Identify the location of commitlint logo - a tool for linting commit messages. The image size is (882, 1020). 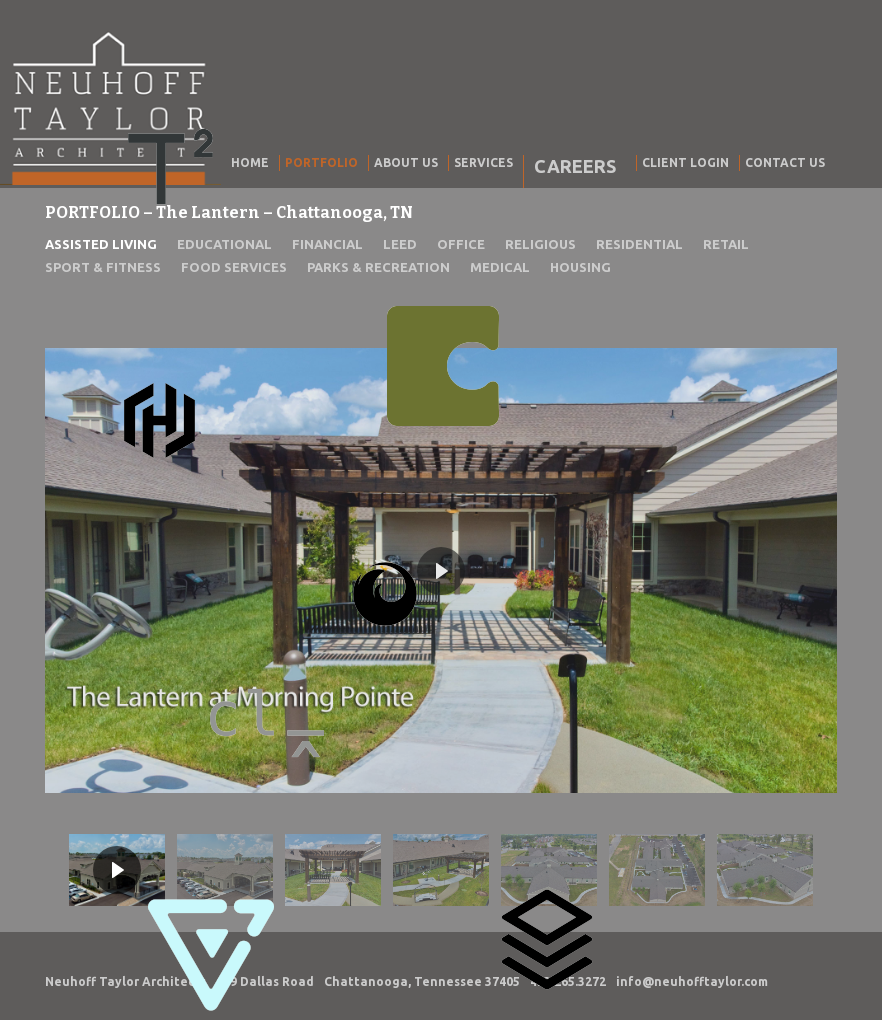
(267, 723).